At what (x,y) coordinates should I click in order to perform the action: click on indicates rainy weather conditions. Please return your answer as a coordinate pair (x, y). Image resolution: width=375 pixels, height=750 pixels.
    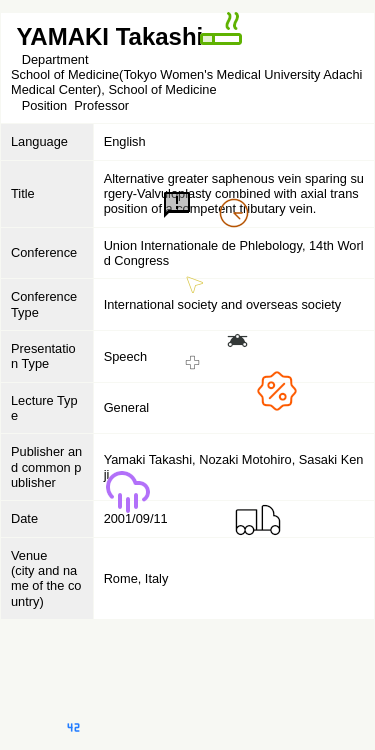
    Looking at the image, I should click on (128, 491).